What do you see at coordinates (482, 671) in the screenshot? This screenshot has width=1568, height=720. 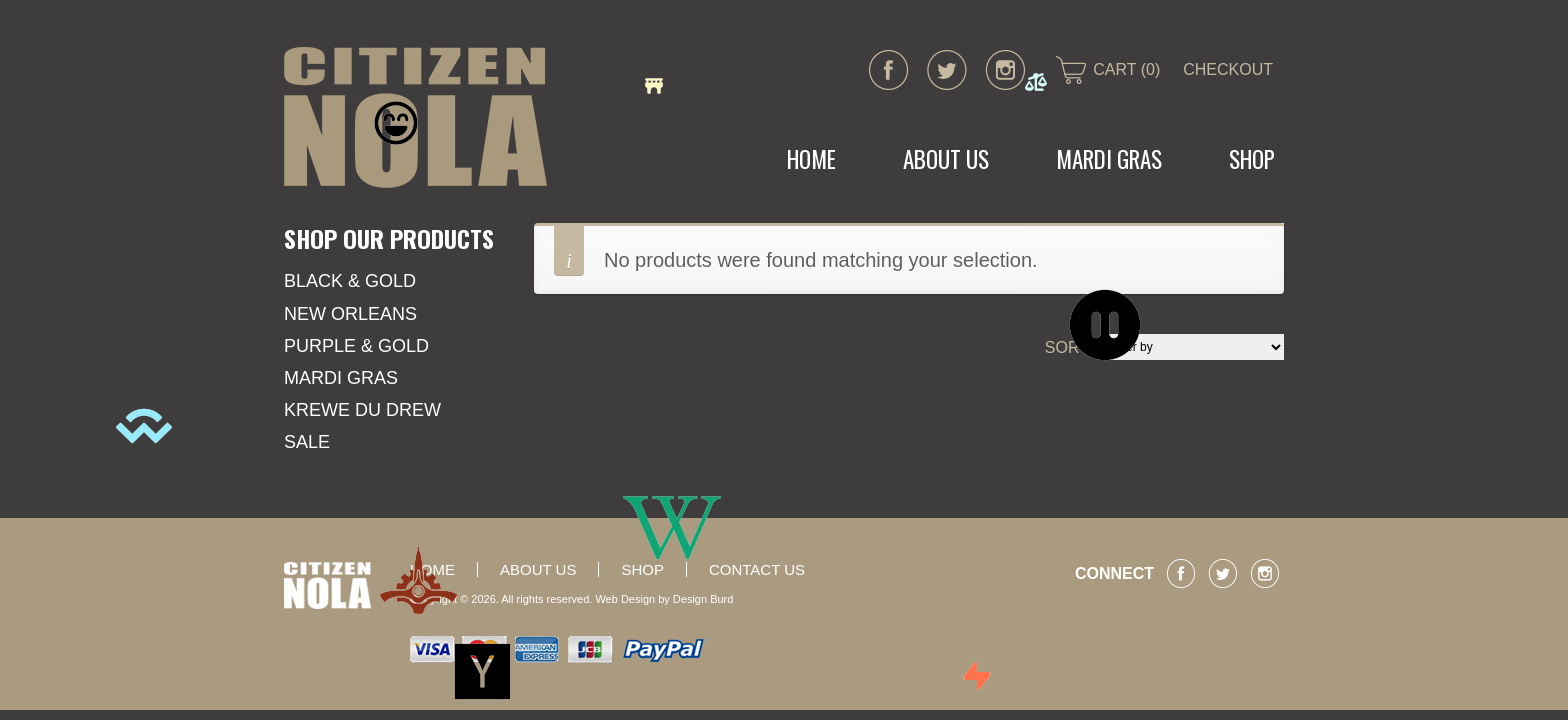 I see `open hacker news` at bounding box center [482, 671].